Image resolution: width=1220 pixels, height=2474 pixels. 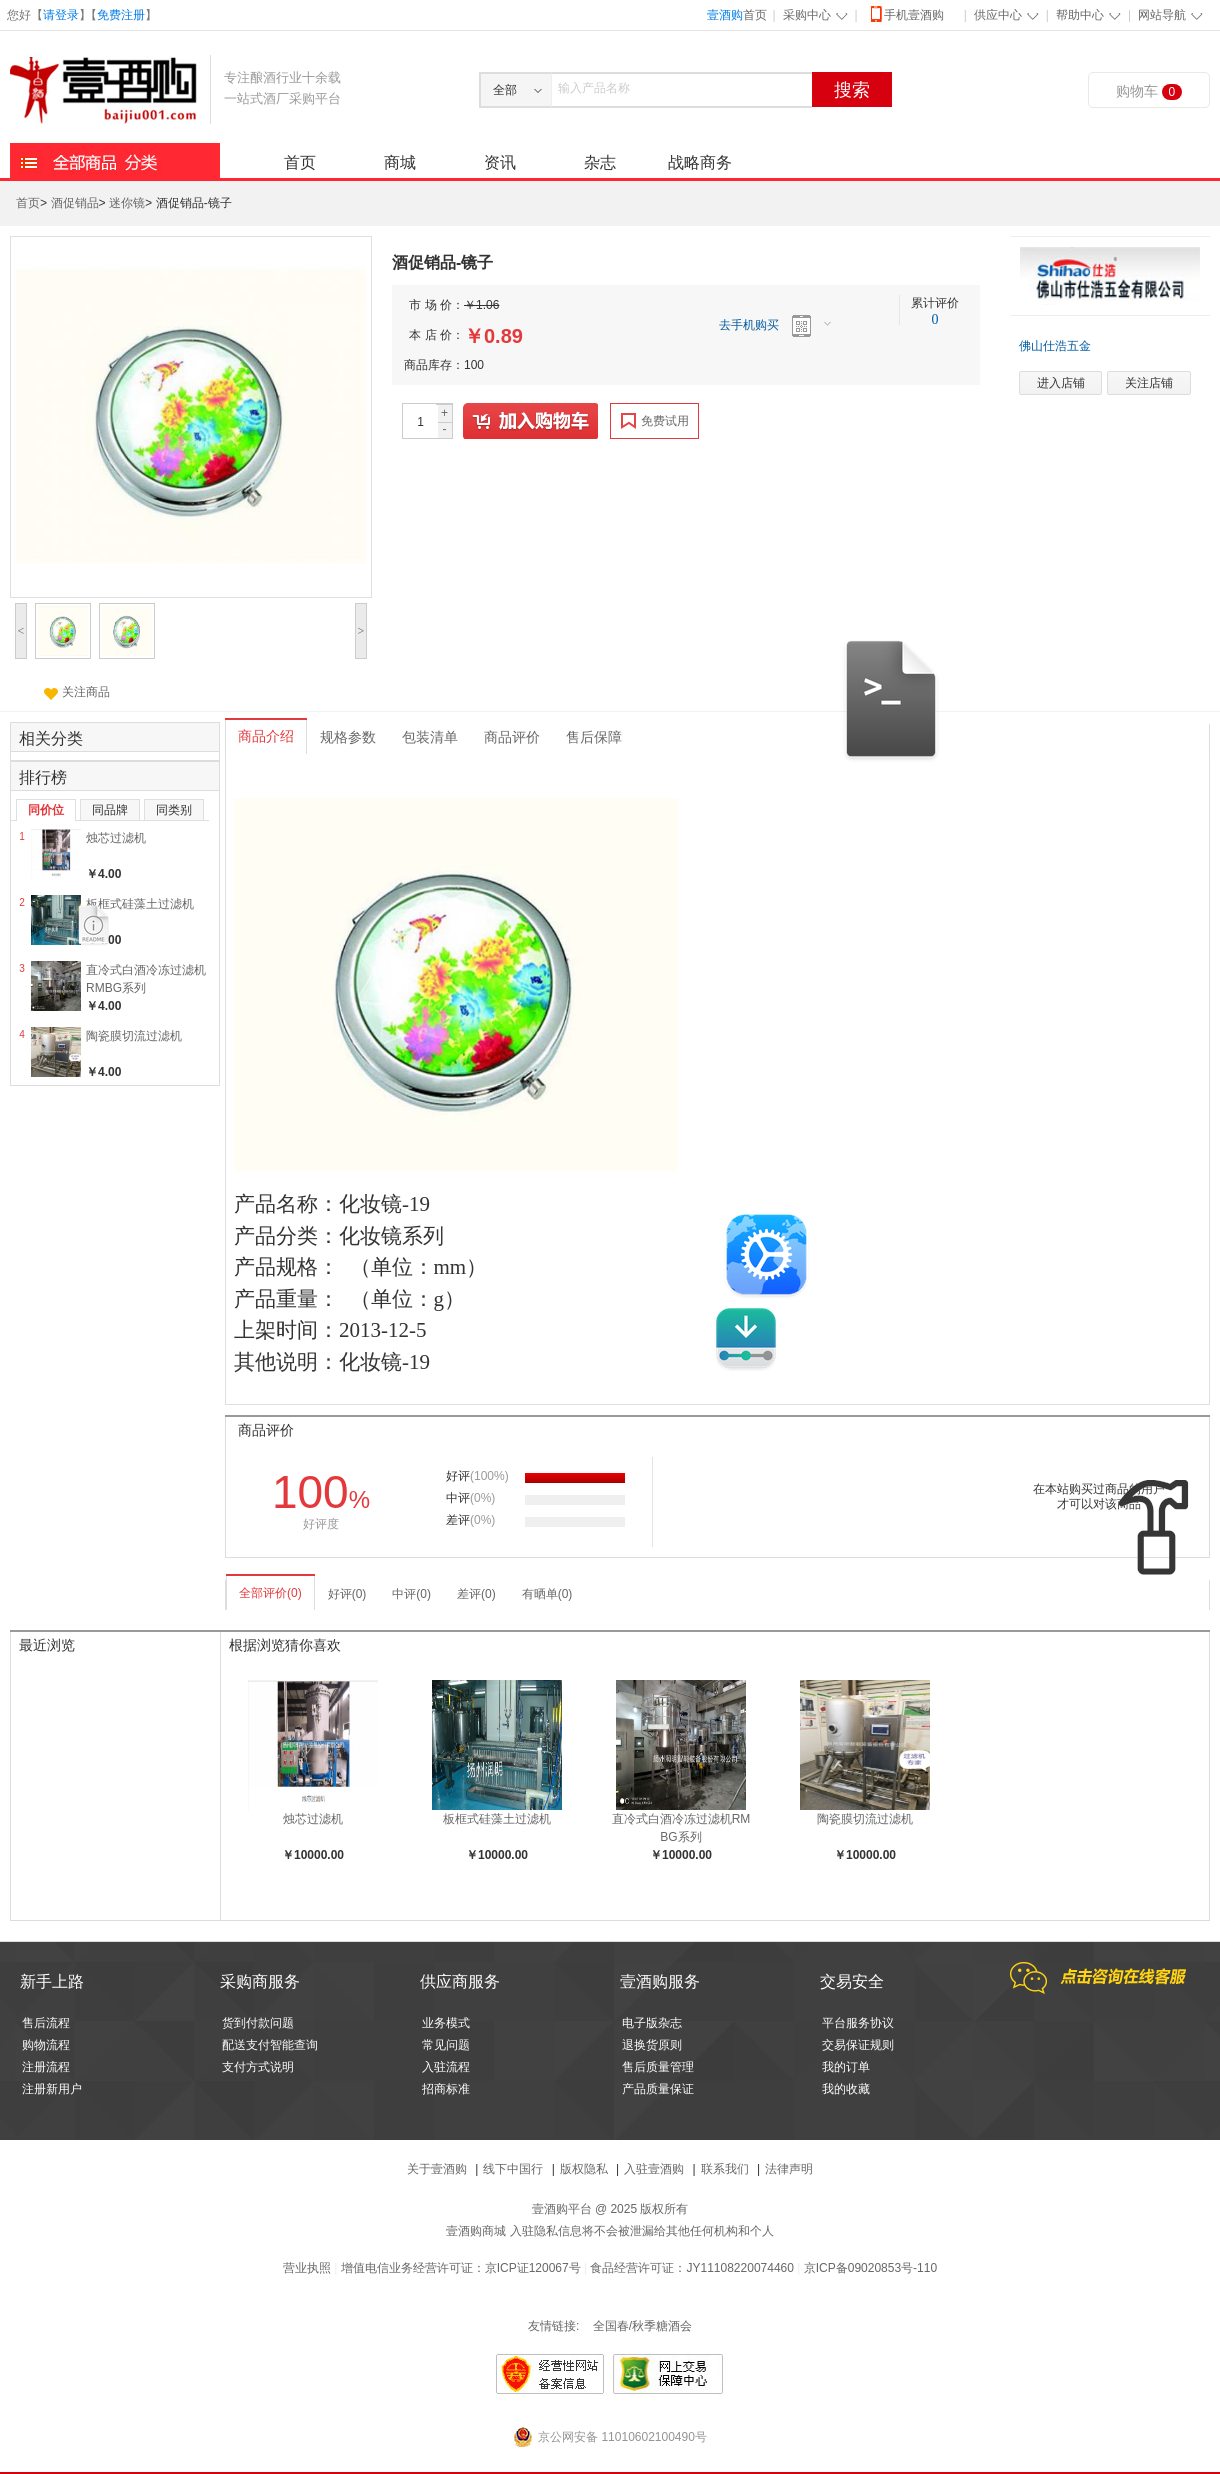 What do you see at coordinates (766, 1254) in the screenshot?
I see `configure VMware network settings` at bounding box center [766, 1254].